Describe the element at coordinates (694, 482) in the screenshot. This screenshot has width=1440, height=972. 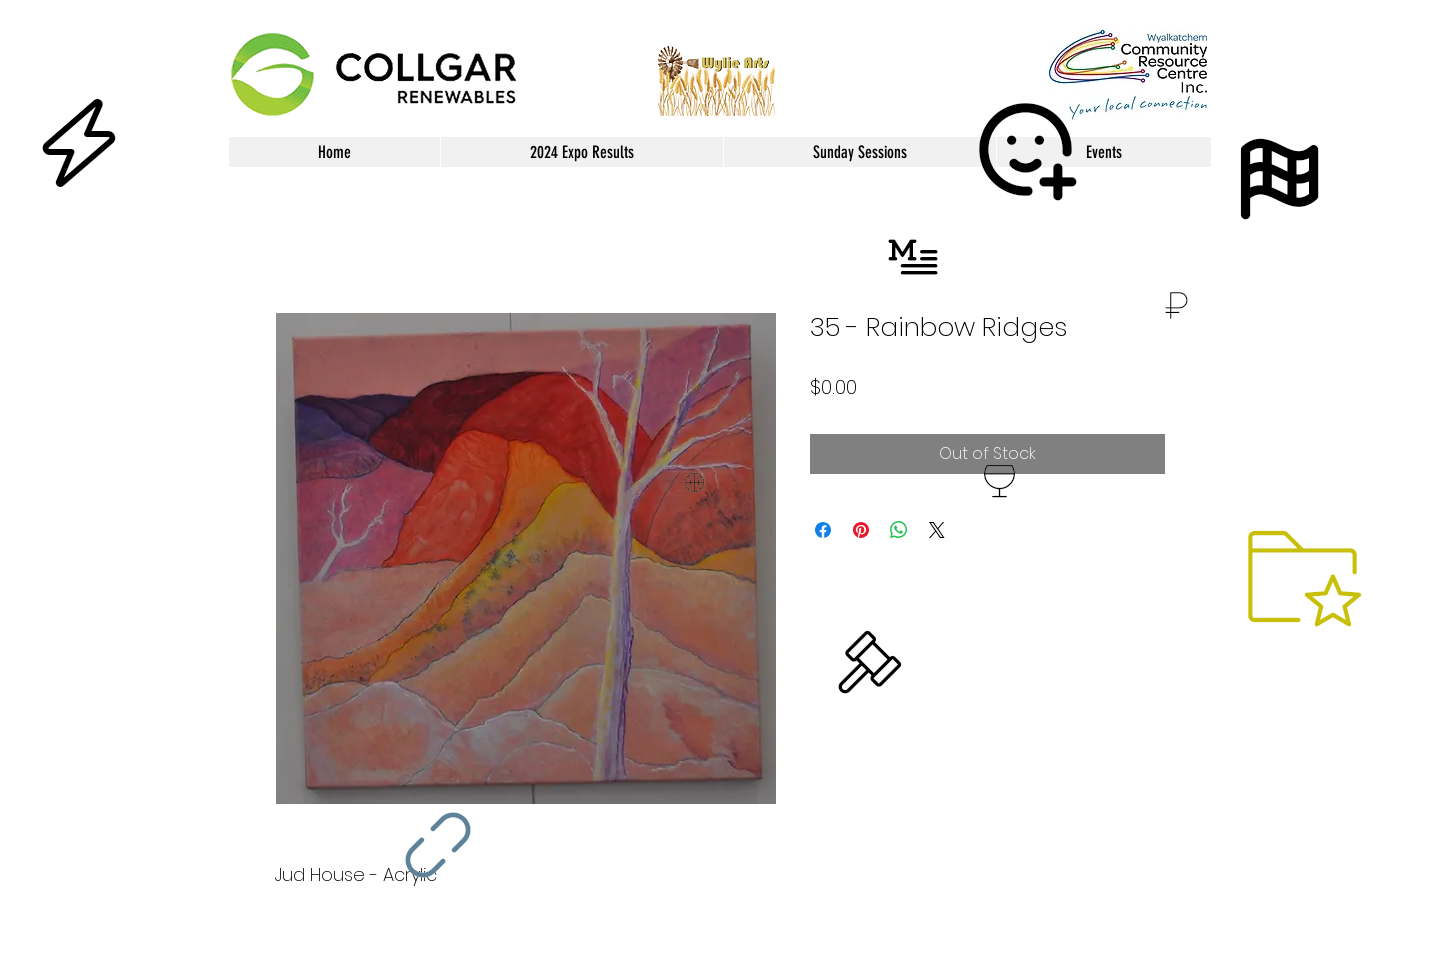
I see `access sports or basketball-related content` at that location.